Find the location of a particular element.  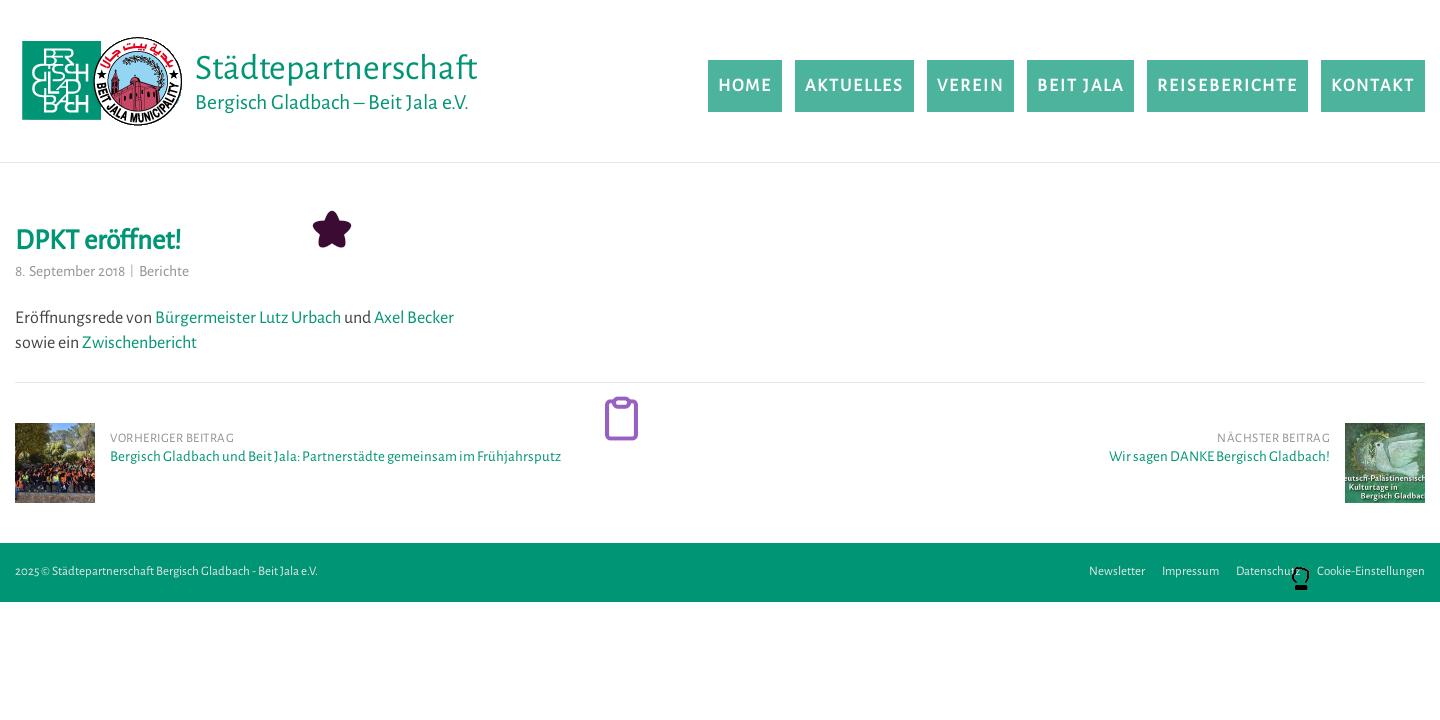

indicate a fist bump or greeting gesture is located at coordinates (1300, 578).